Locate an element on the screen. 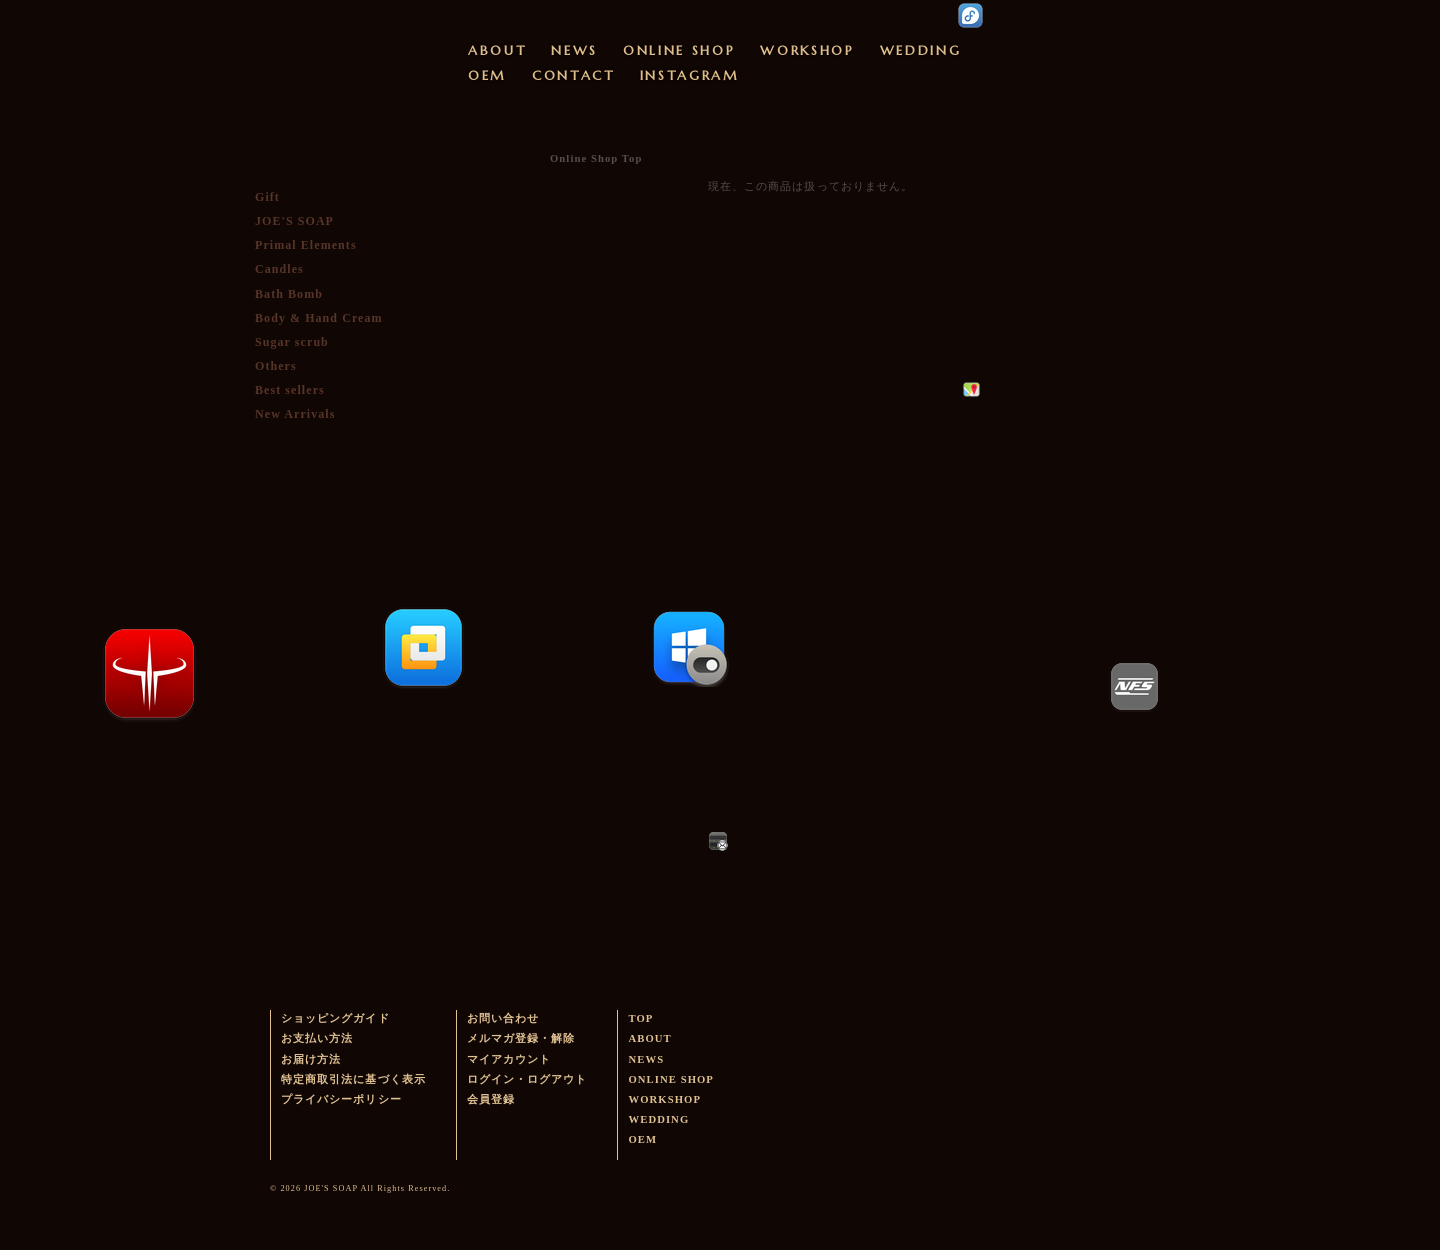 Image resolution: width=1440 pixels, height=1250 pixels. launch need for speed underground 2 game is located at coordinates (1134, 686).